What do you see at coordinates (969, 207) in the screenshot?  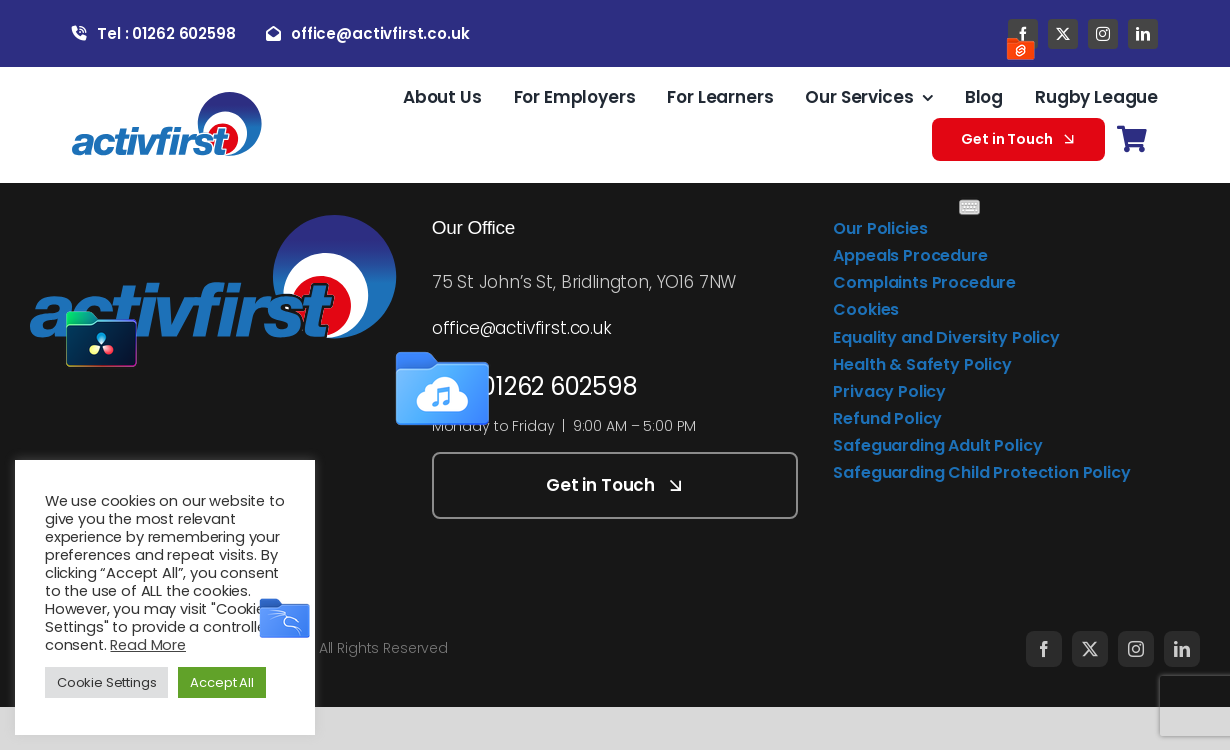 I see `open keyboard settings` at bounding box center [969, 207].